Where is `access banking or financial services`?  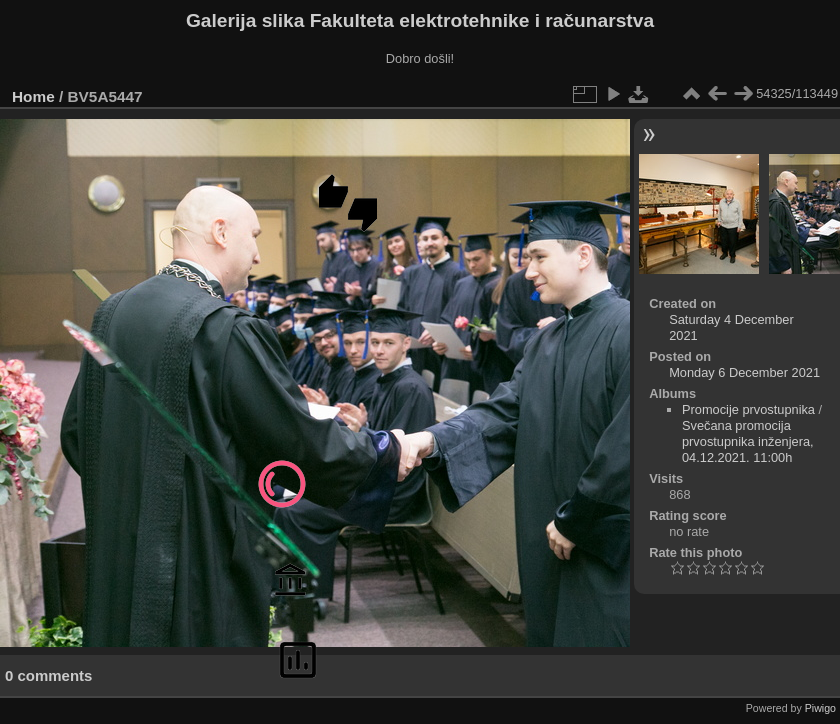
access banking or financial services is located at coordinates (291, 581).